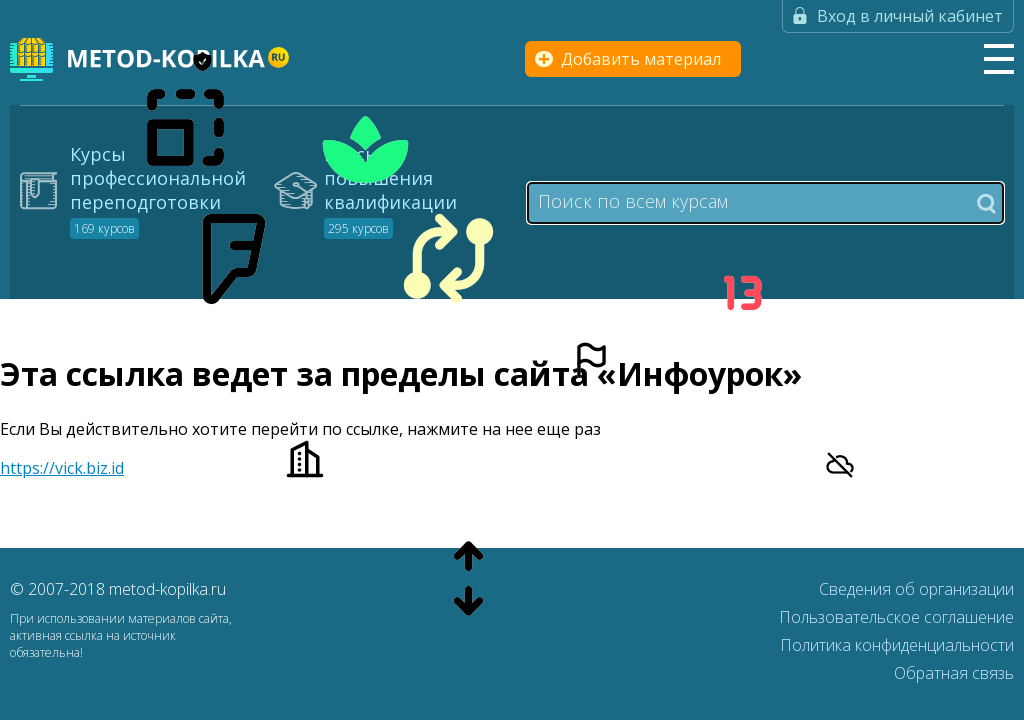 The image size is (1024, 720). What do you see at coordinates (365, 149) in the screenshot?
I see `access spa or wellness features` at bounding box center [365, 149].